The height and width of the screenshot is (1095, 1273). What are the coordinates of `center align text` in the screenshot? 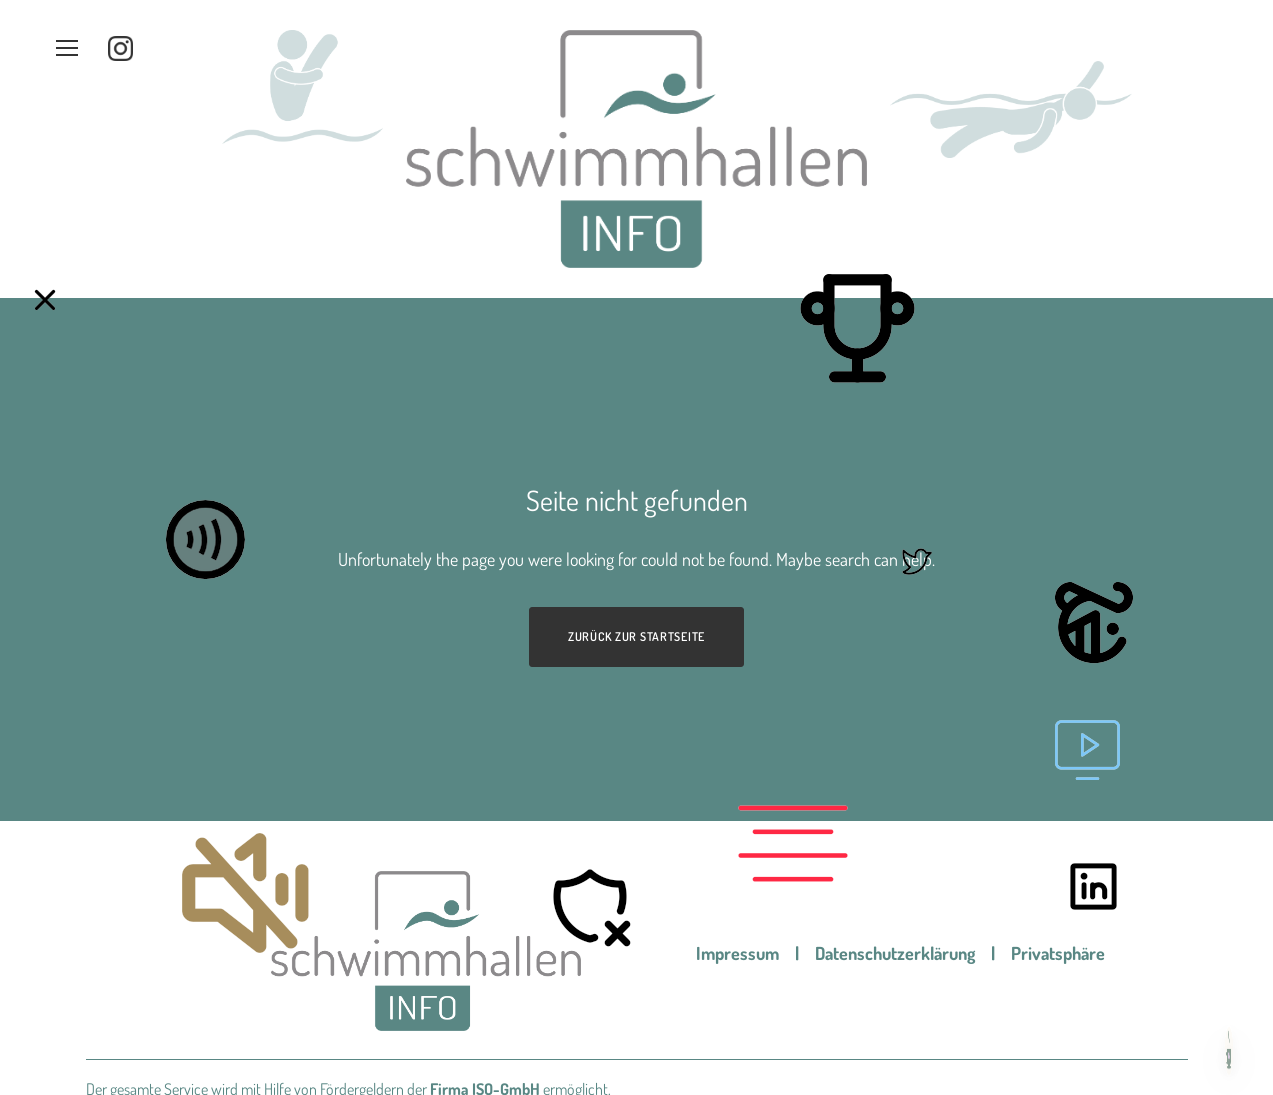 It's located at (793, 846).